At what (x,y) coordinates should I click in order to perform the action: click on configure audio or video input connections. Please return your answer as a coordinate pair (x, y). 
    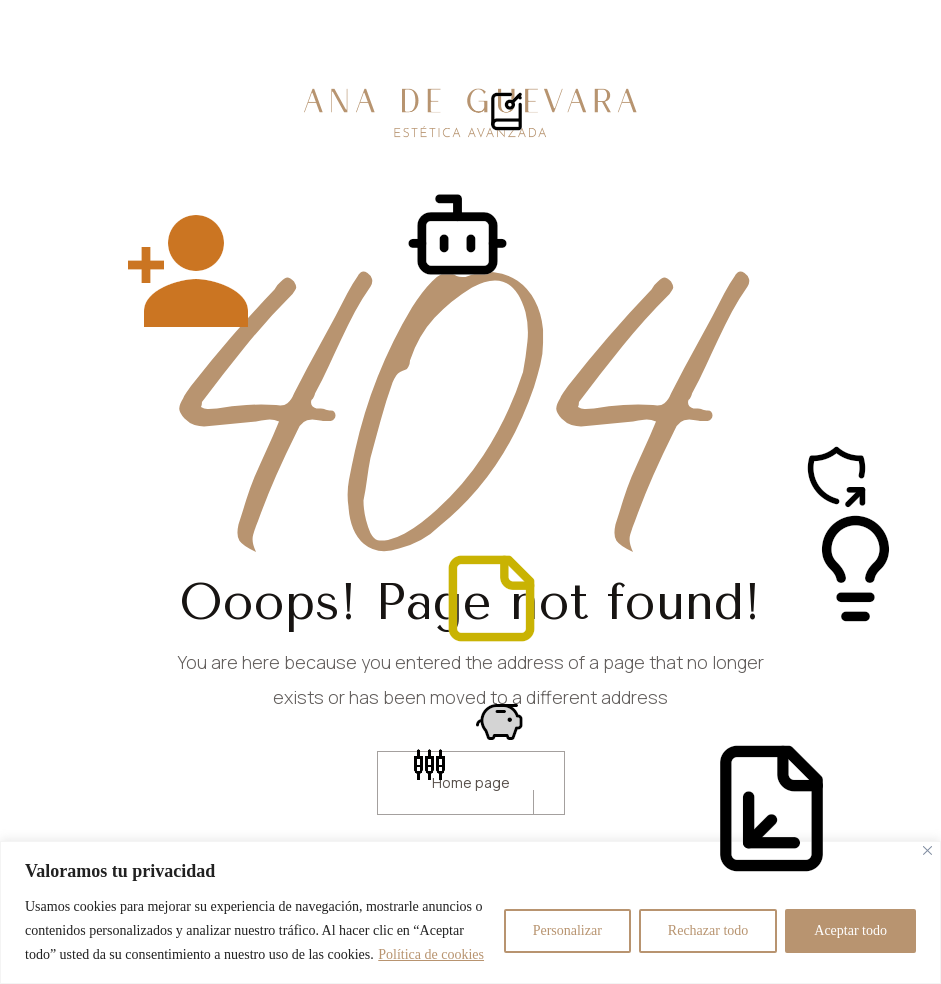
    Looking at the image, I should click on (429, 764).